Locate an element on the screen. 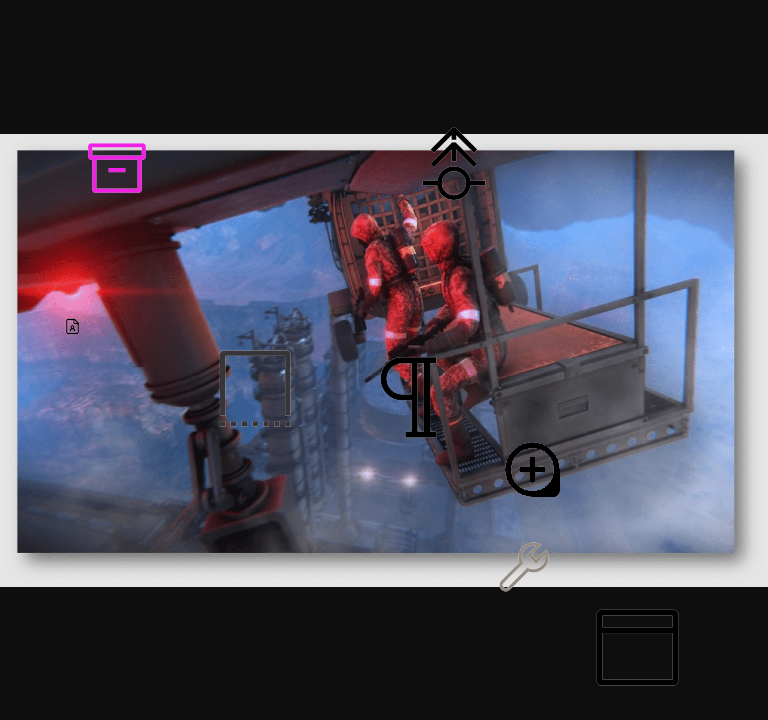 The image size is (768, 720). open in browser window is located at coordinates (637, 650).